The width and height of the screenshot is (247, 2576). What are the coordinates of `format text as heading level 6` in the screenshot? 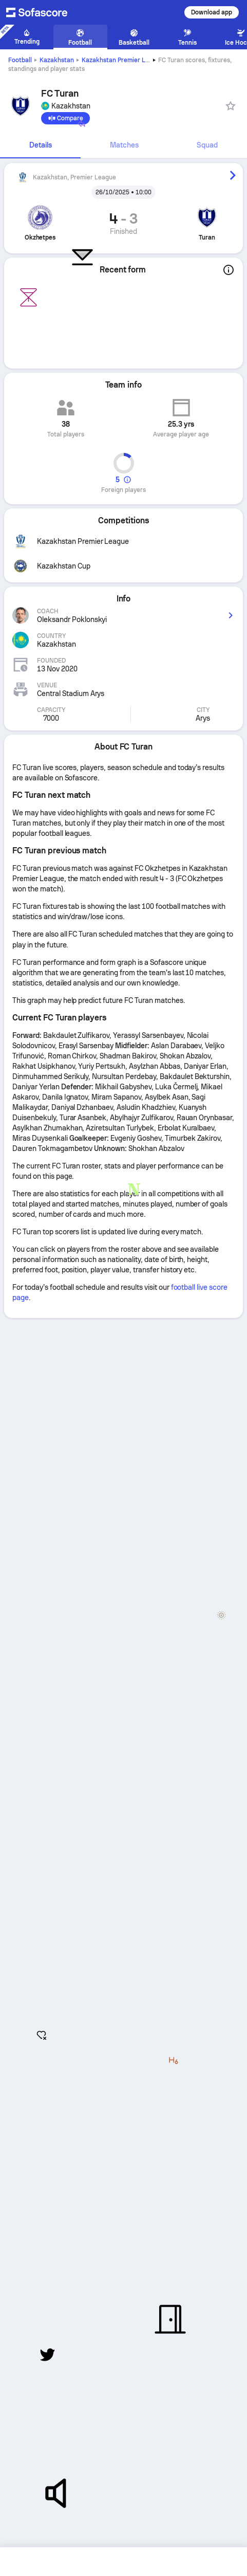 It's located at (173, 2060).